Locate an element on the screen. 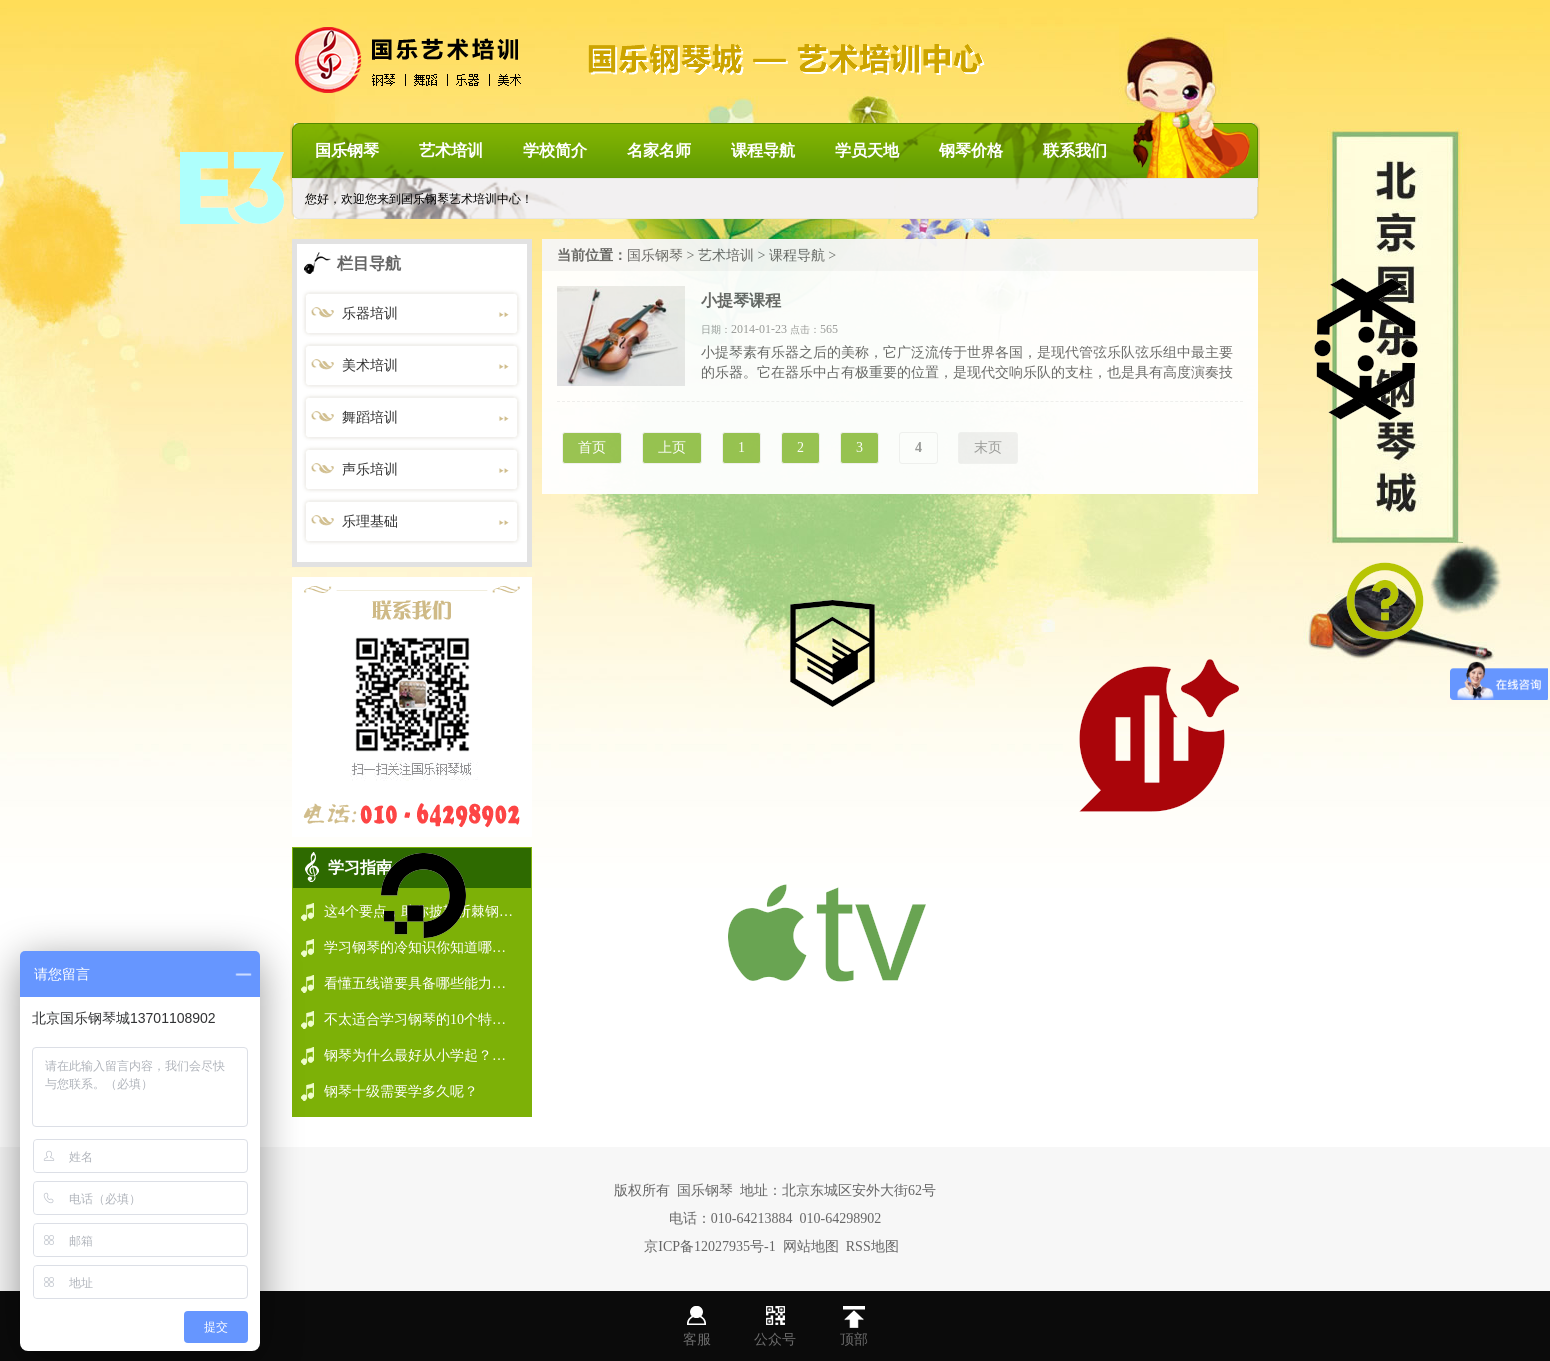 Image resolution: width=1550 pixels, height=1361 pixels. start a voice conversation with AI assistant is located at coordinates (1152, 739).